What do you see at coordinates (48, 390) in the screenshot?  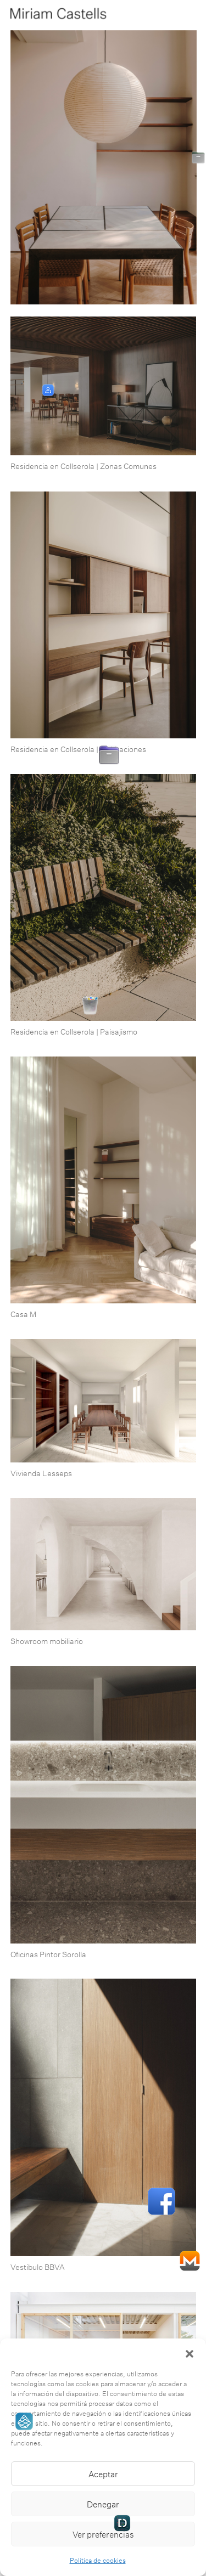 I see `open user account preferences` at bounding box center [48, 390].